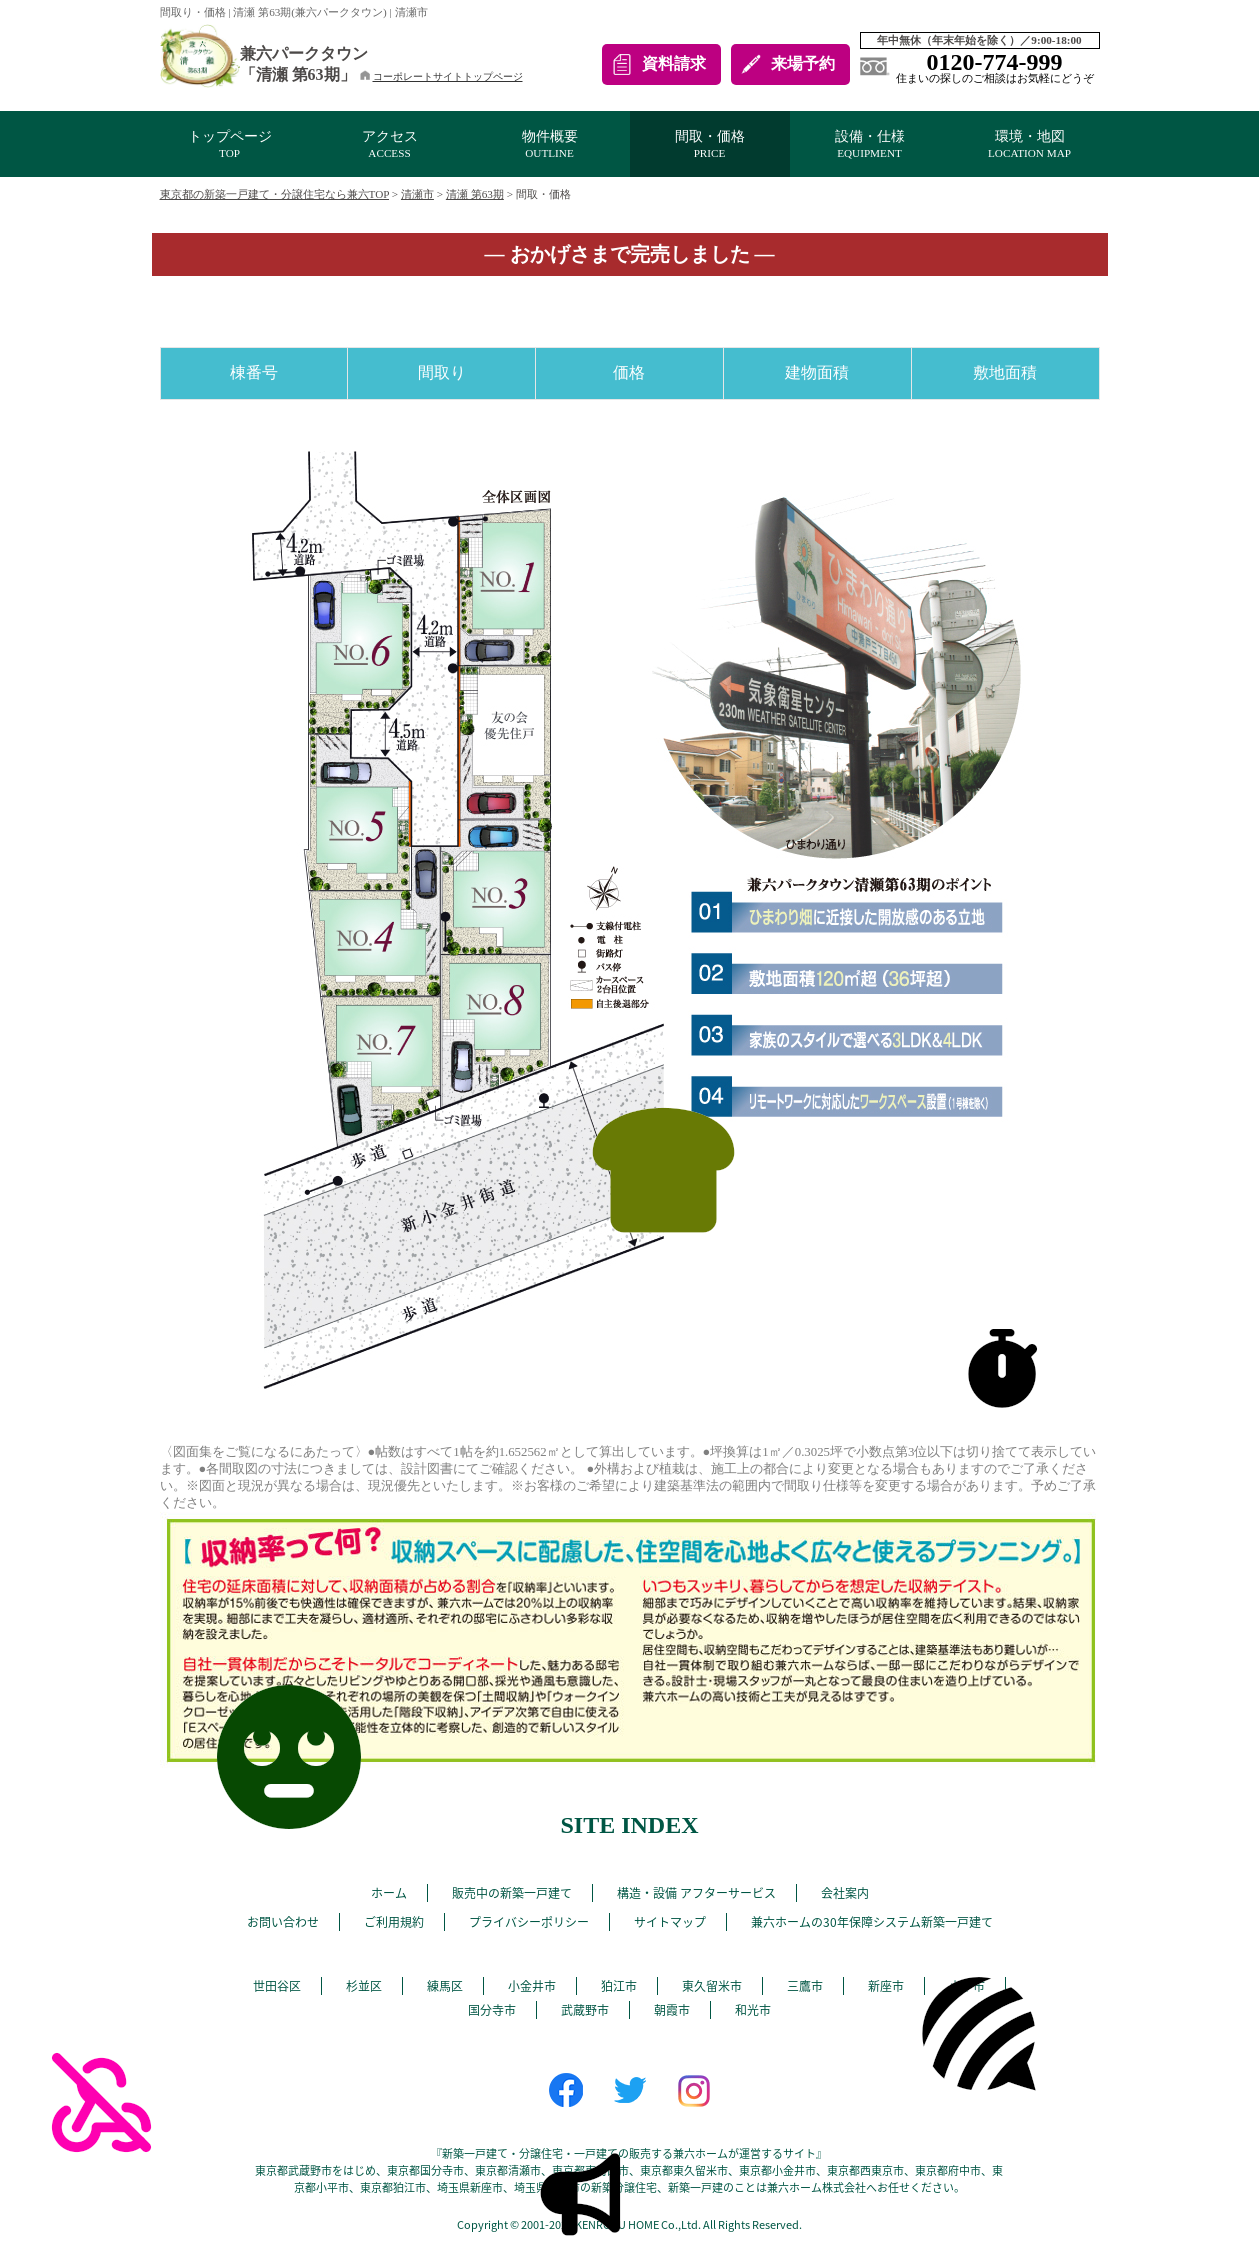 This screenshot has width=1259, height=2253. I want to click on express annoyance or disinterest in a reaction, so click(289, 1757).